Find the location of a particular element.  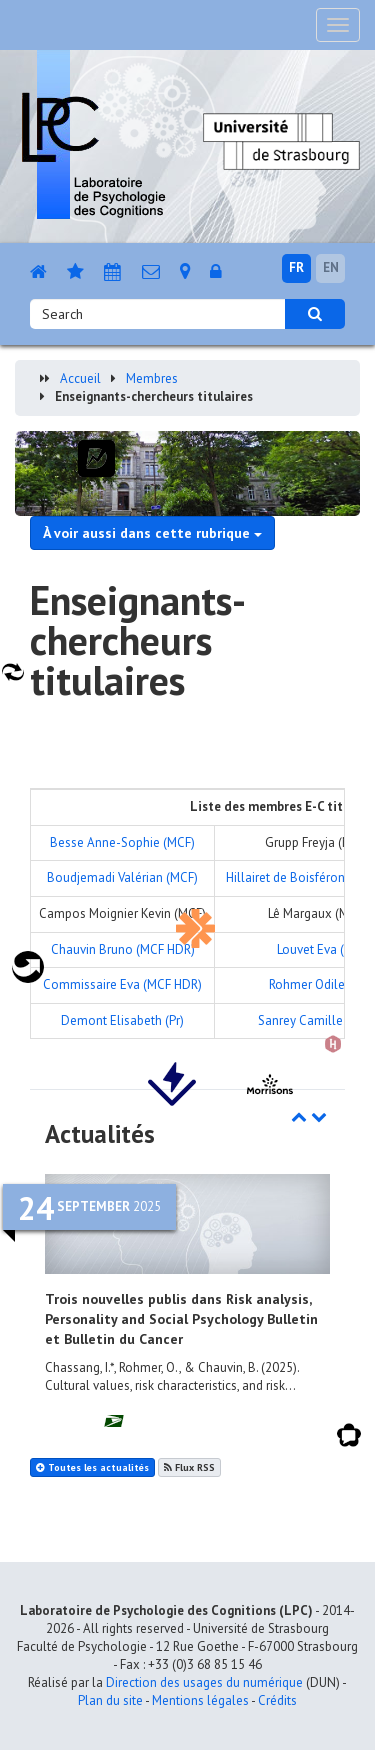

kashflow accounting software logo is located at coordinates (13, 672).